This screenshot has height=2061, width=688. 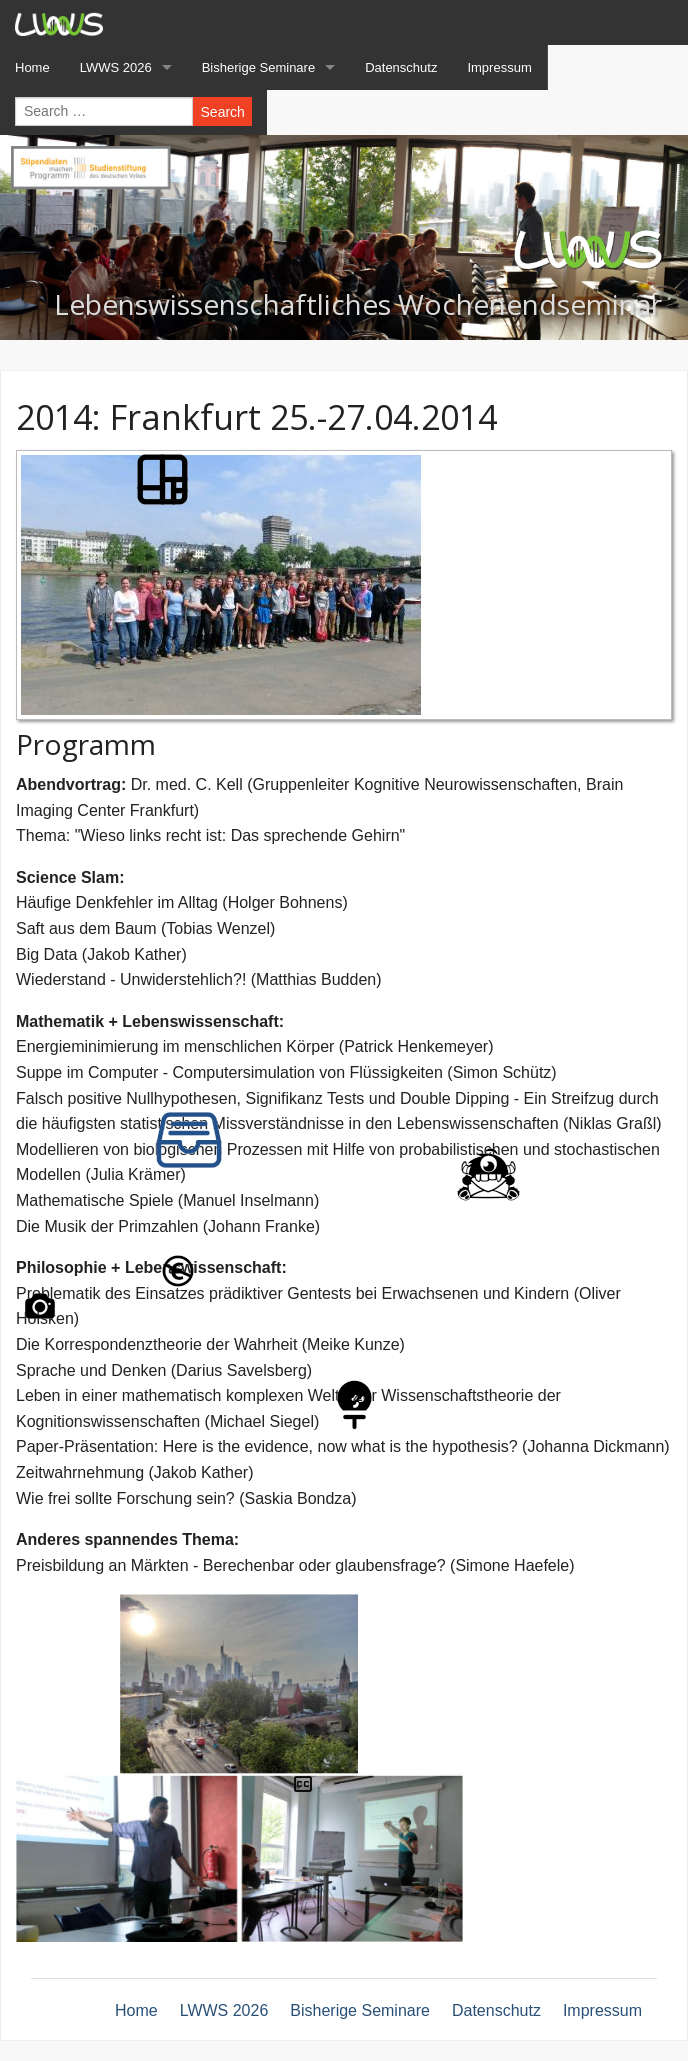 I want to click on view inbox or received files, so click(x=189, y=1140).